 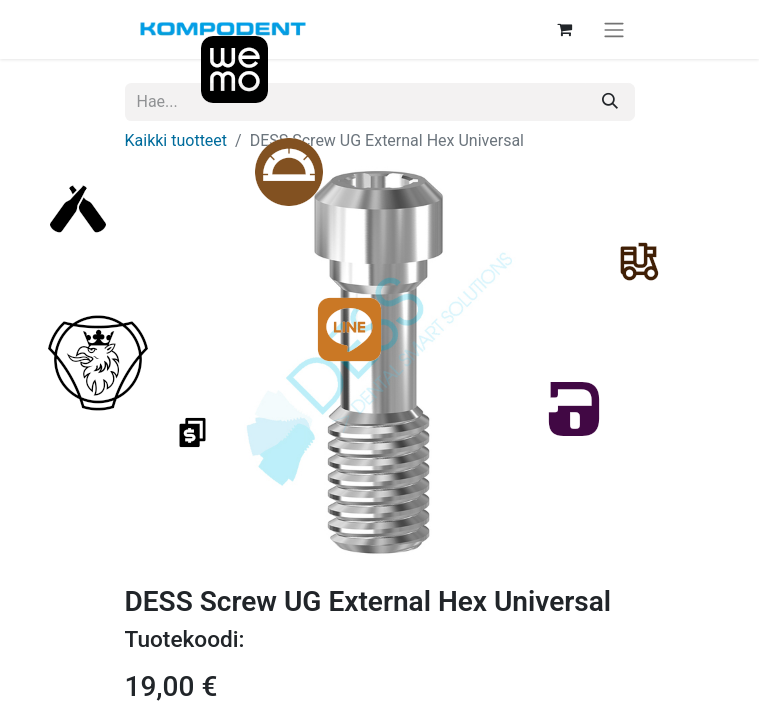 I want to click on open the Untappd app, so click(x=78, y=209).